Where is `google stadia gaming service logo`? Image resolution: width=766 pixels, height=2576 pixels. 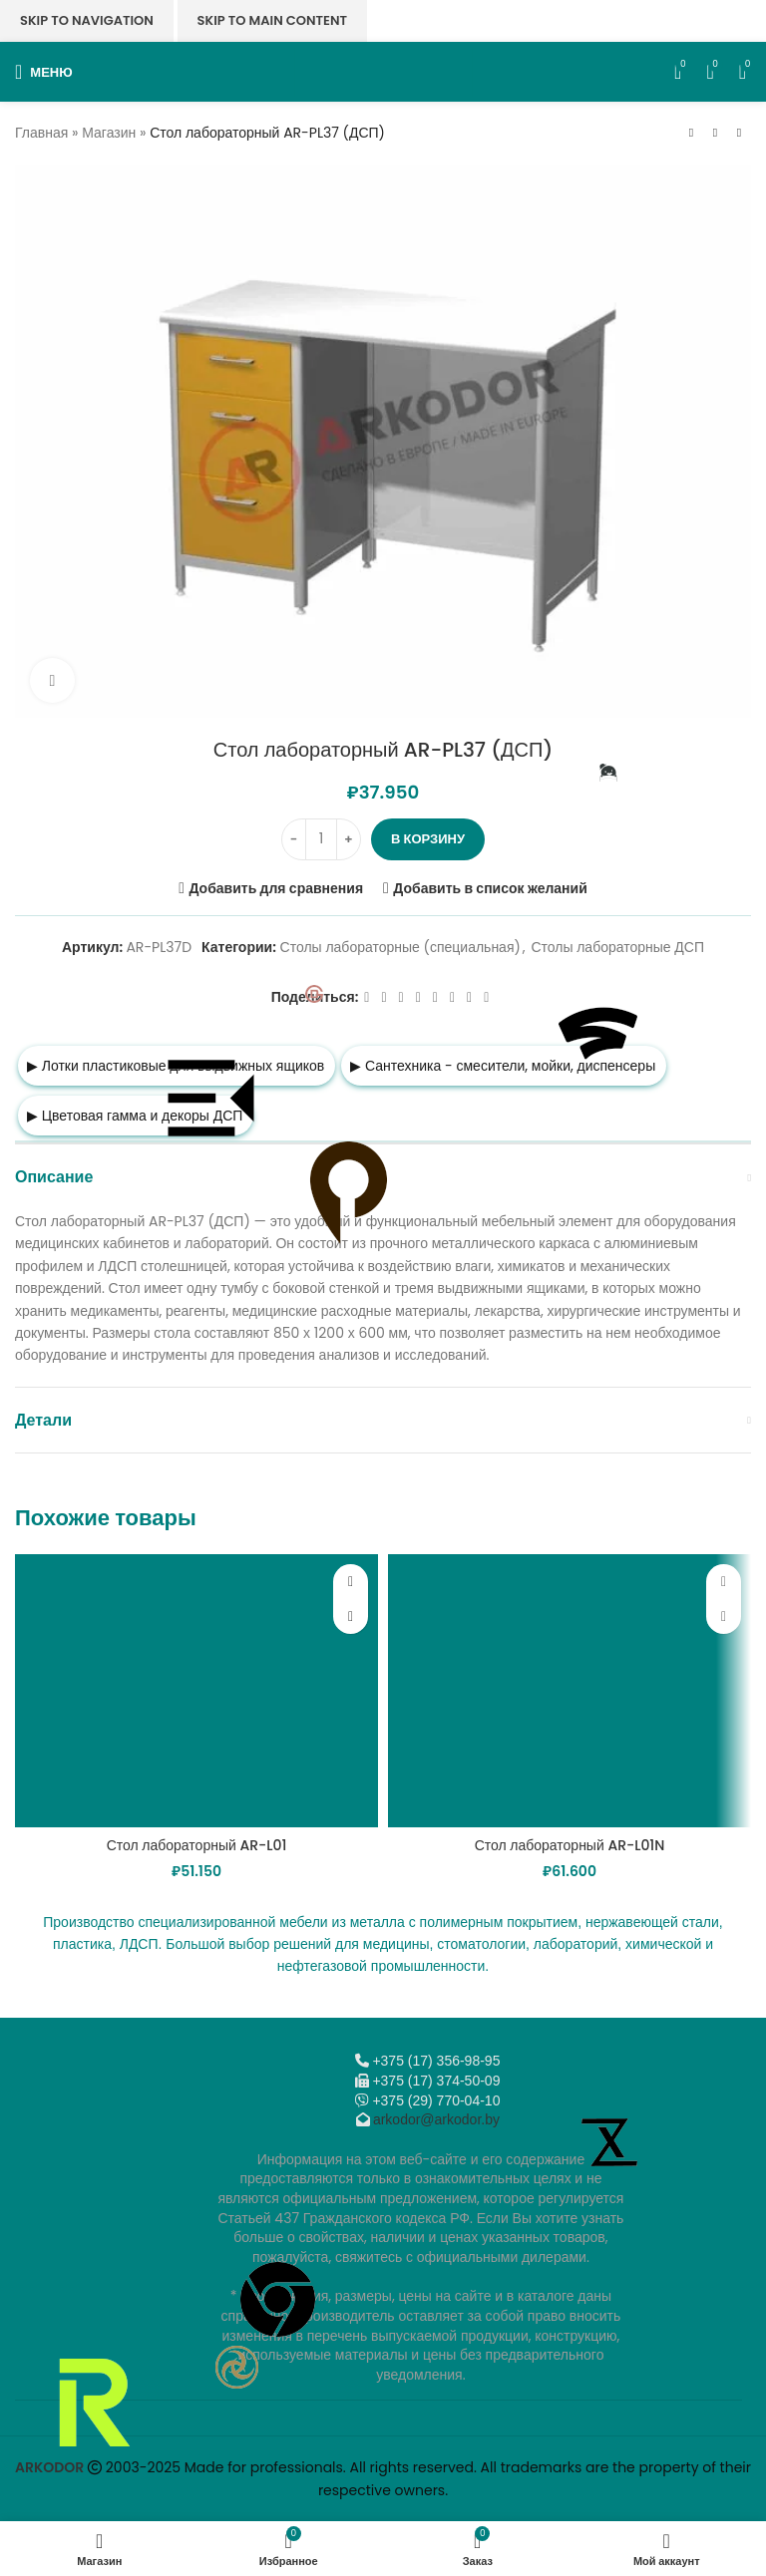
google stadia gaming service logo is located at coordinates (597, 1033).